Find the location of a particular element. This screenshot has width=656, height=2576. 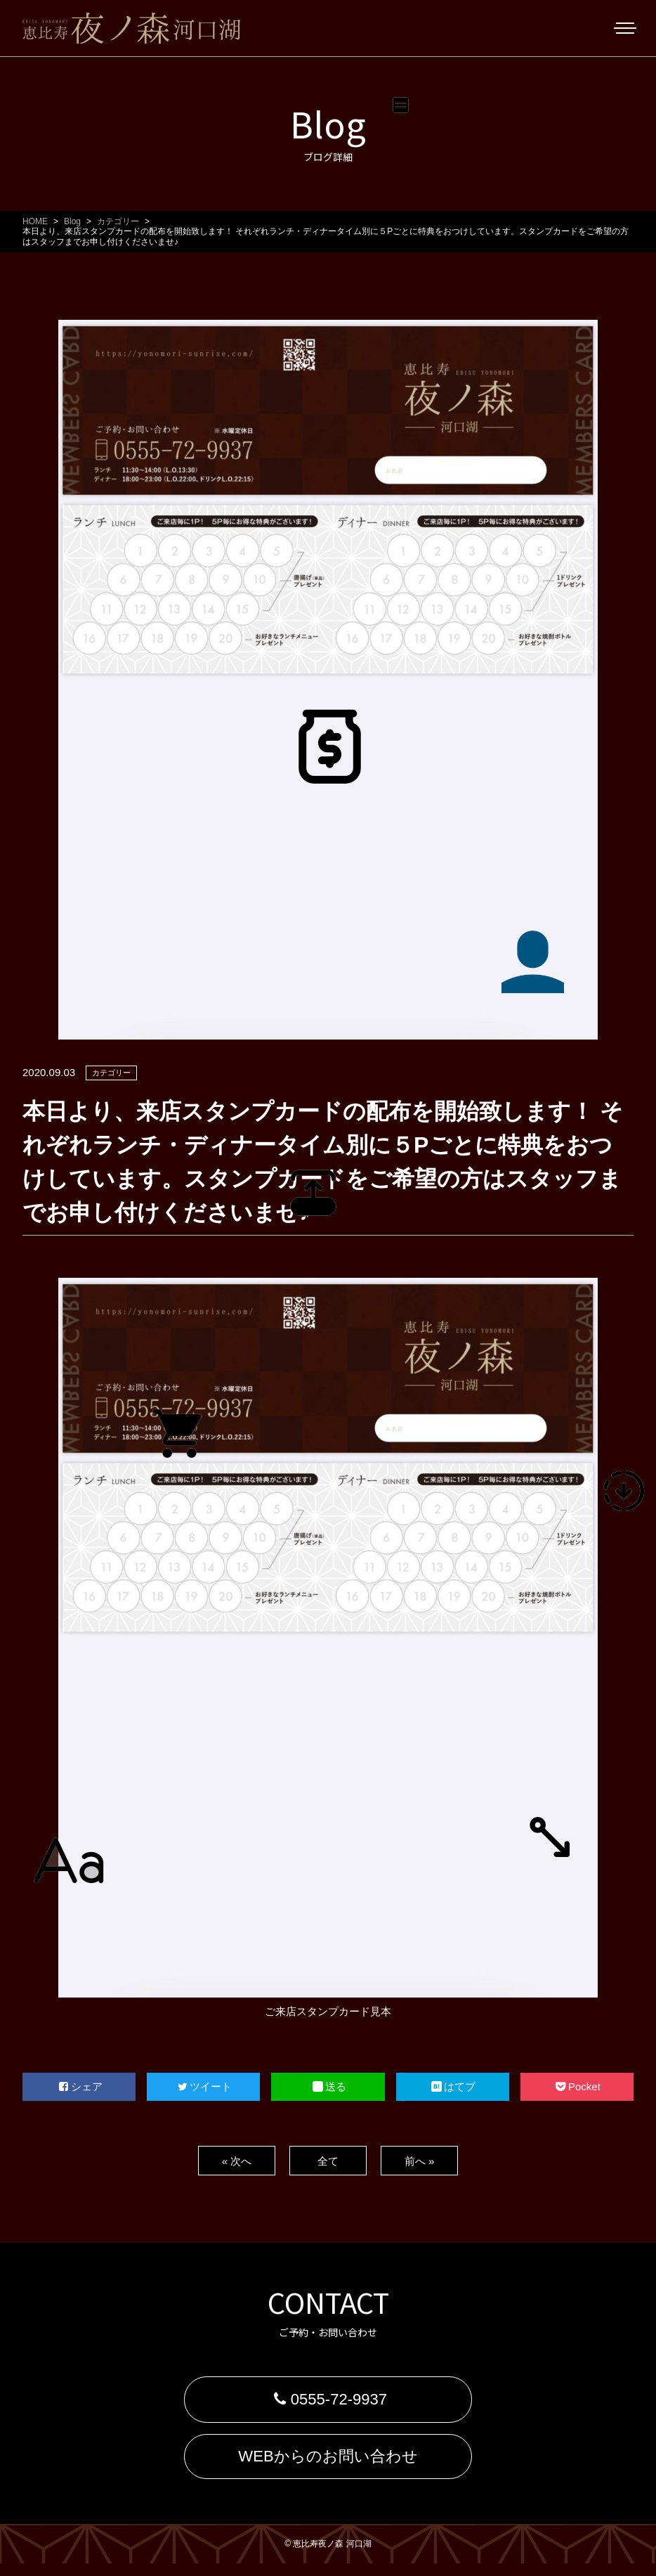

navigate to the next item diagonally is located at coordinates (551, 1838).